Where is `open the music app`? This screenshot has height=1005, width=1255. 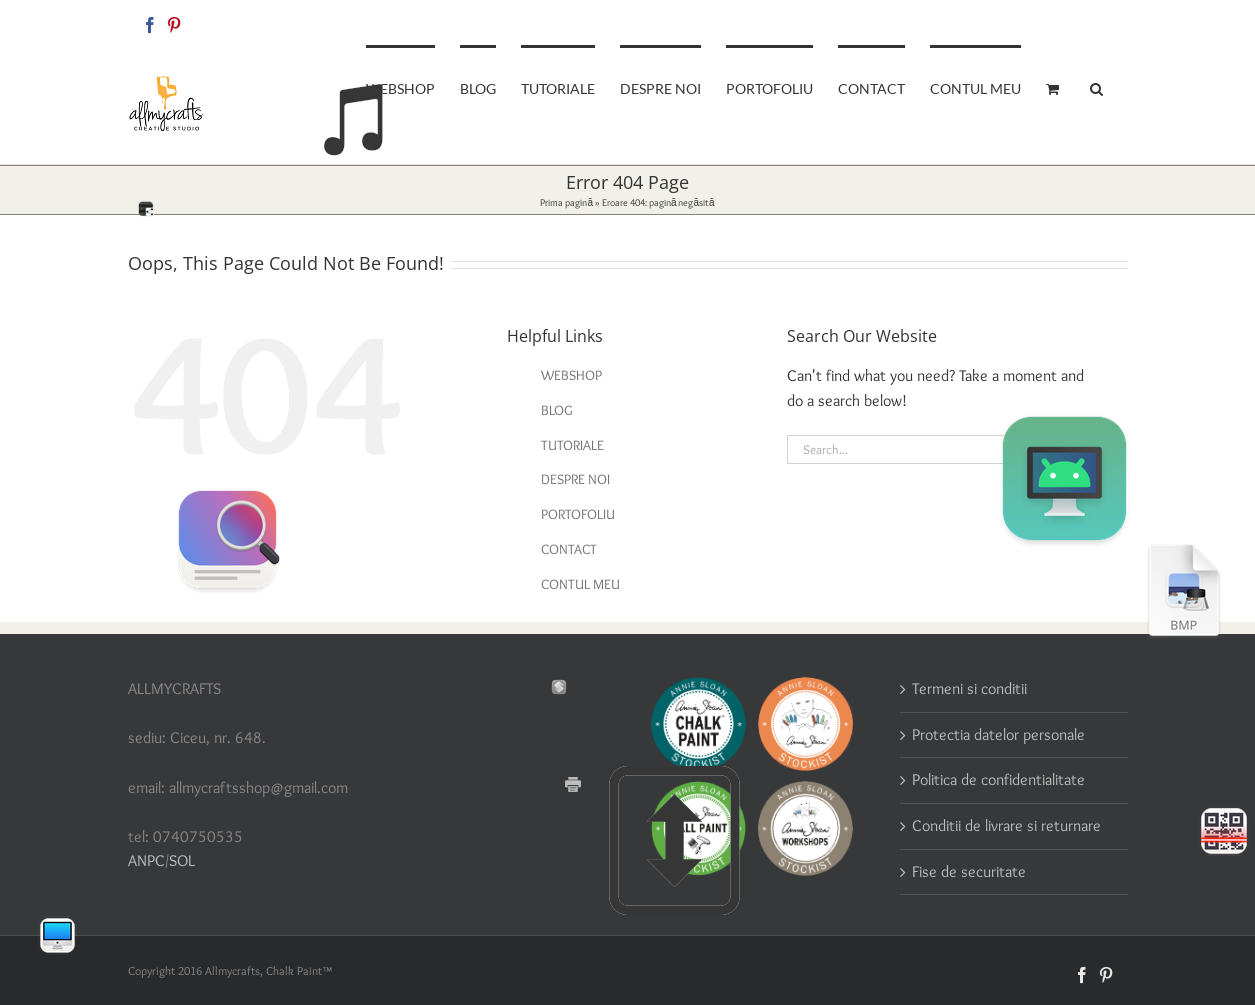 open the music app is located at coordinates (354, 122).